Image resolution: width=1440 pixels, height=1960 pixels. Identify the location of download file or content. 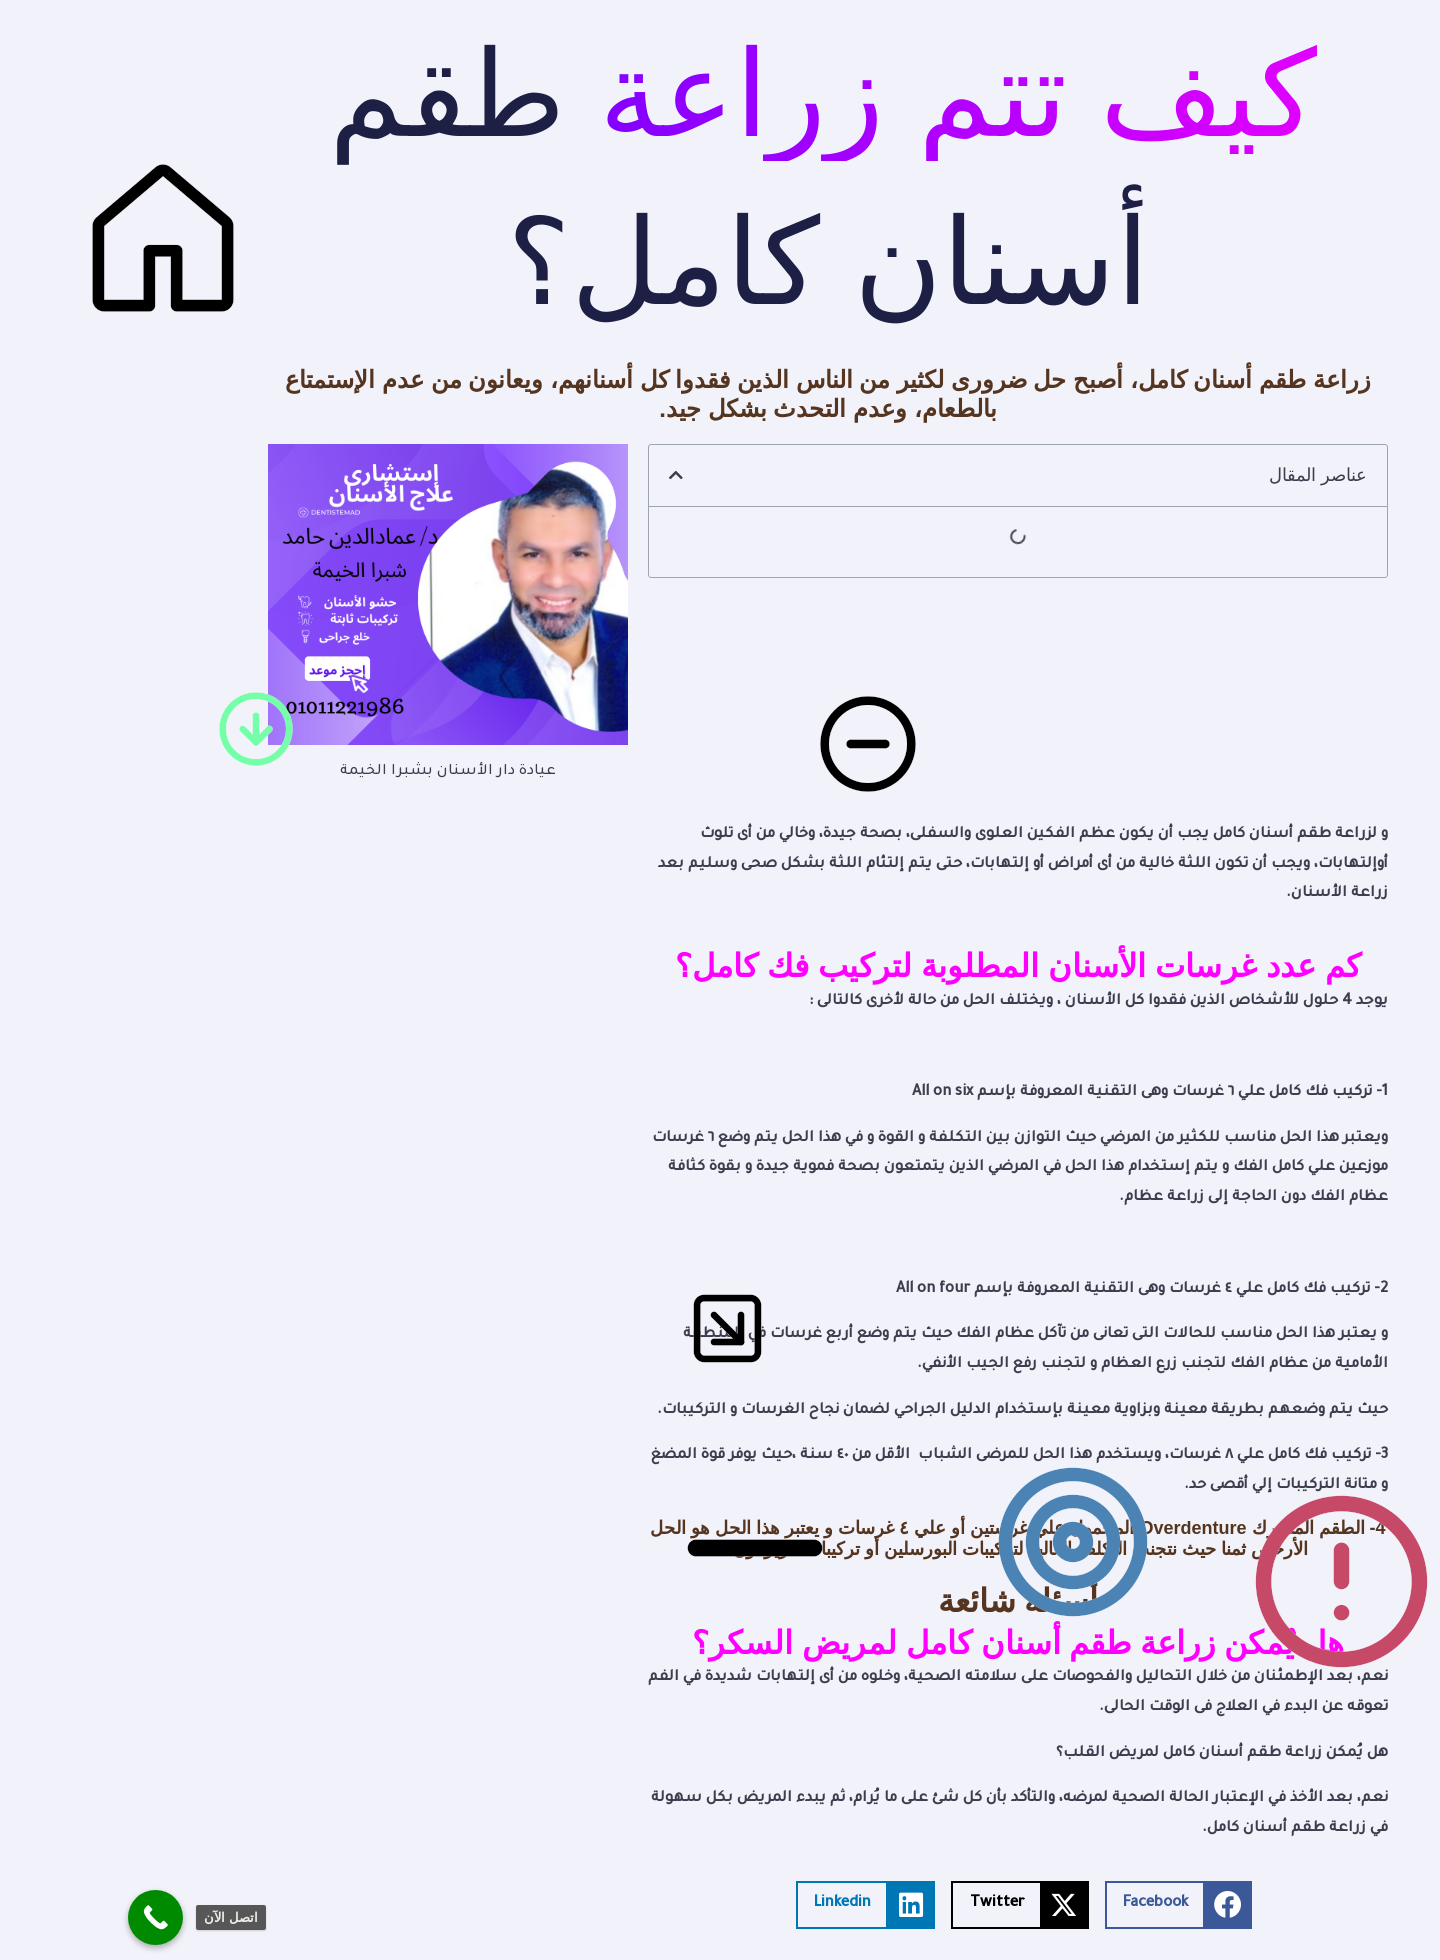
(256, 729).